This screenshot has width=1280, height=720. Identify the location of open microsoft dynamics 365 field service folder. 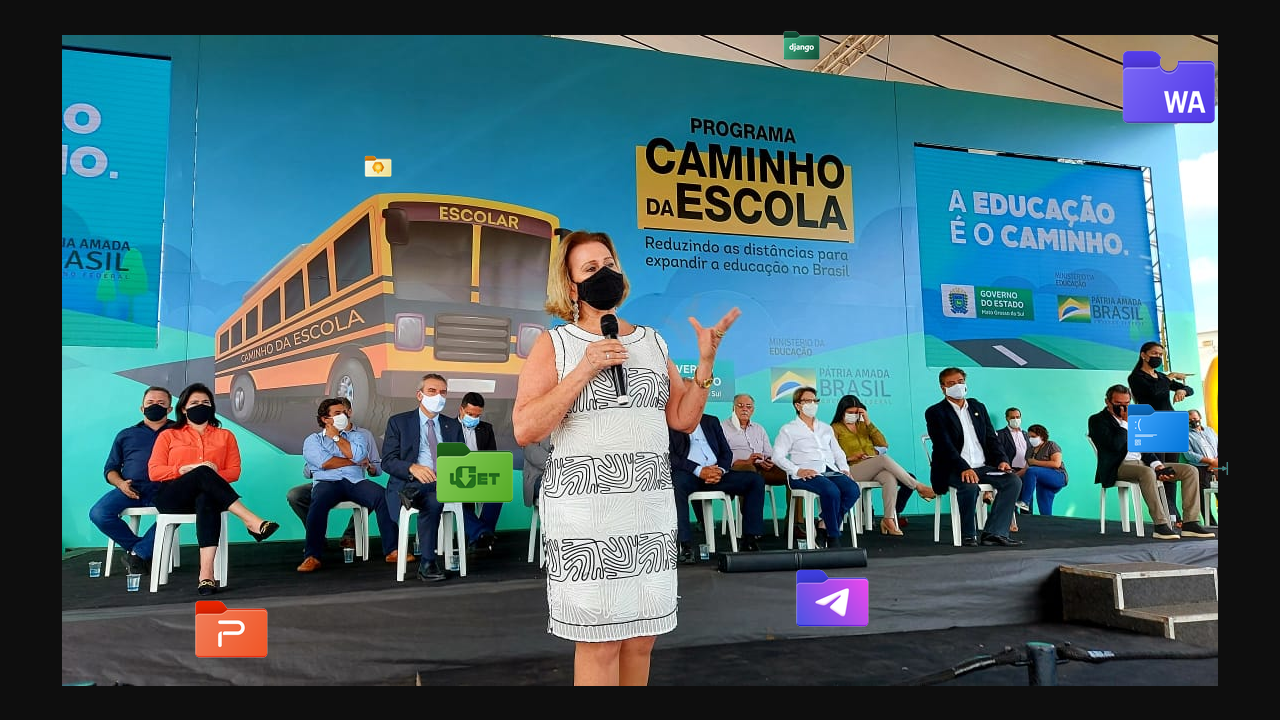
(378, 167).